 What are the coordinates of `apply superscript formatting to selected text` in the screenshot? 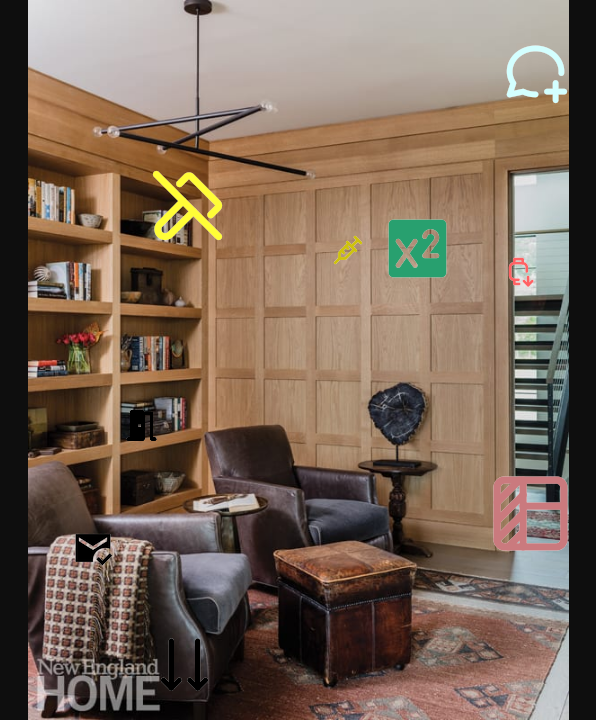 It's located at (417, 248).